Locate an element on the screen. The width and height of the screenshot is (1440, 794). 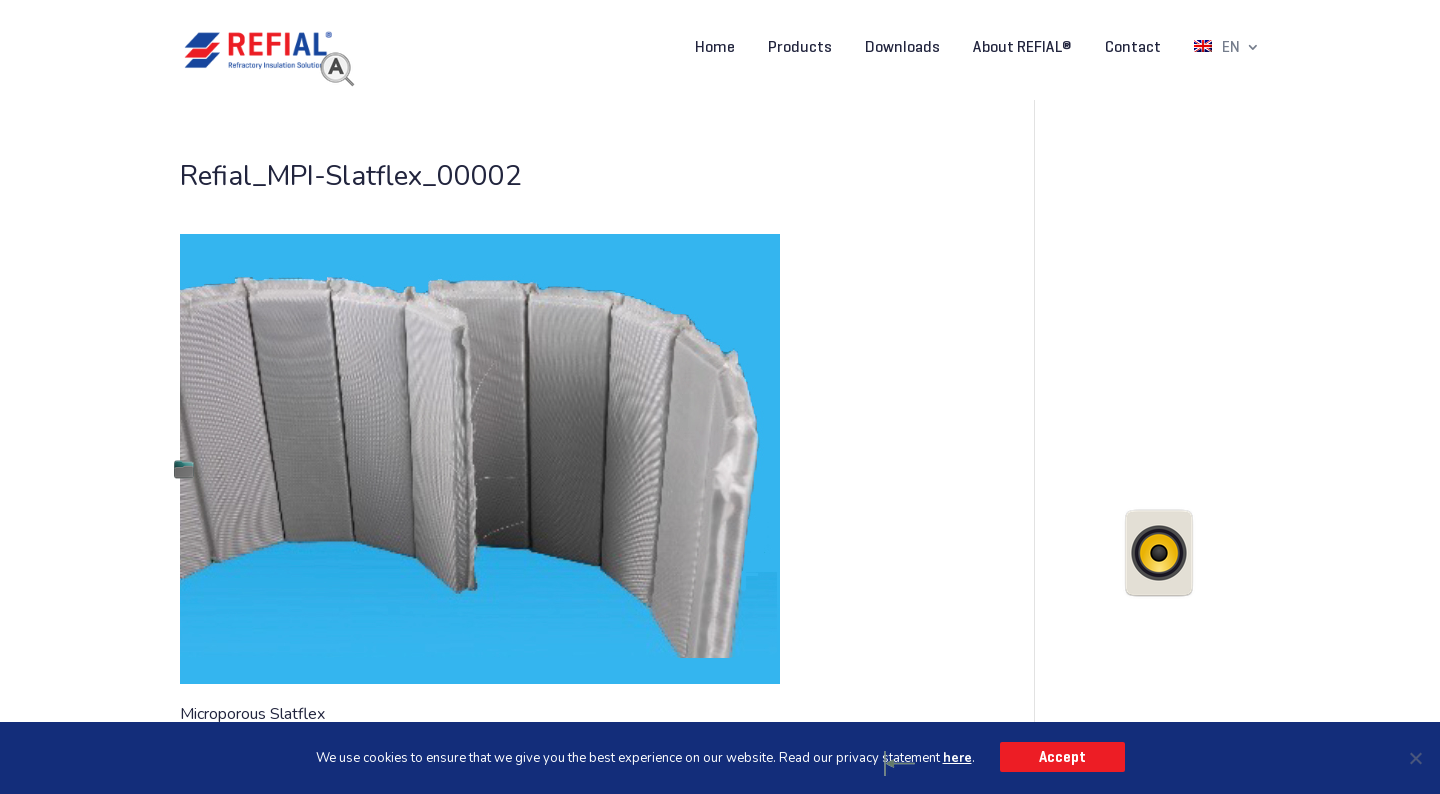
go to the first item in a list or sequence is located at coordinates (899, 763).